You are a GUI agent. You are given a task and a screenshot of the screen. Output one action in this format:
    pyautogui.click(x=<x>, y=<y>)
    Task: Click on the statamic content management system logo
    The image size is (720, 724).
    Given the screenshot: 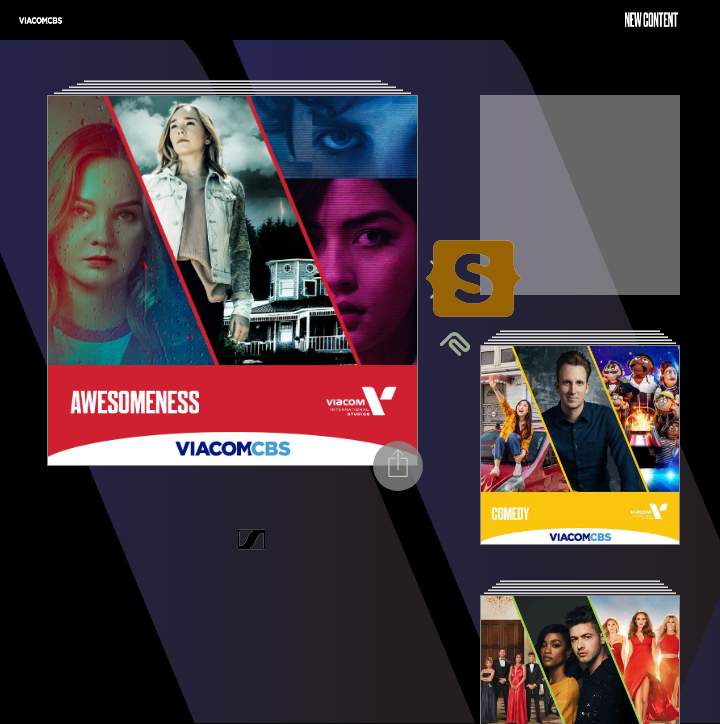 What is the action you would take?
    pyautogui.click(x=473, y=278)
    